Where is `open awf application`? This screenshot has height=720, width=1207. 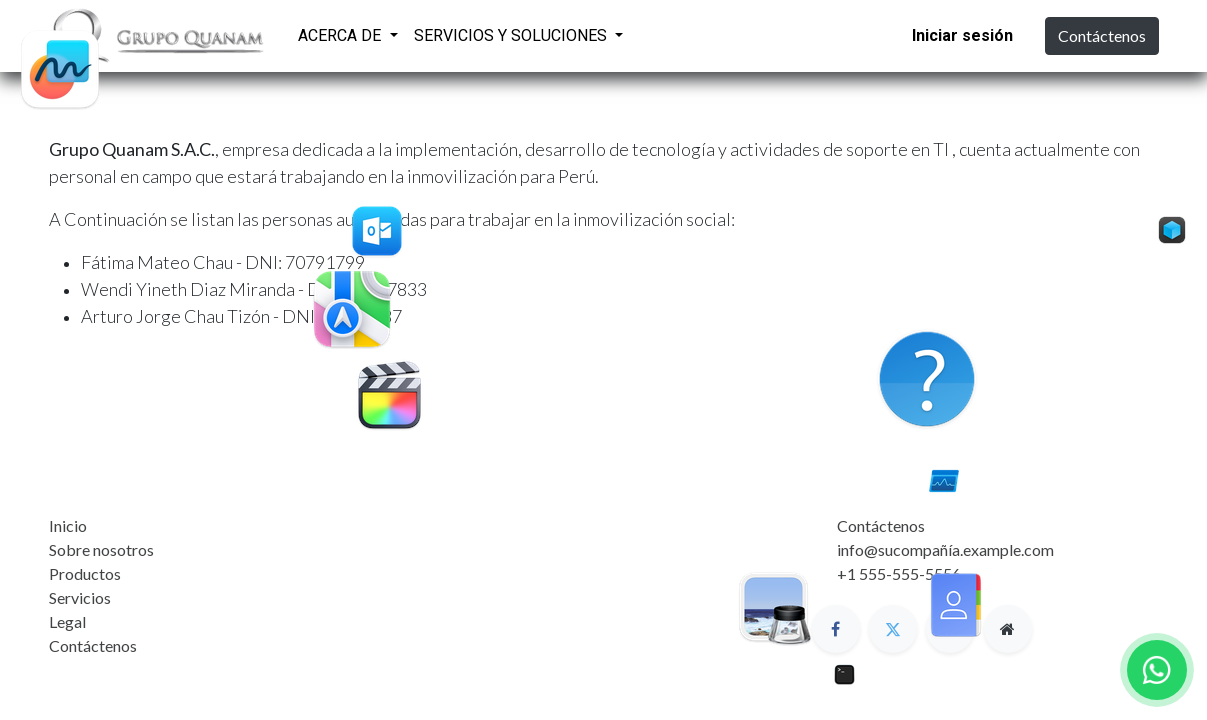
open awf application is located at coordinates (1172, 230).